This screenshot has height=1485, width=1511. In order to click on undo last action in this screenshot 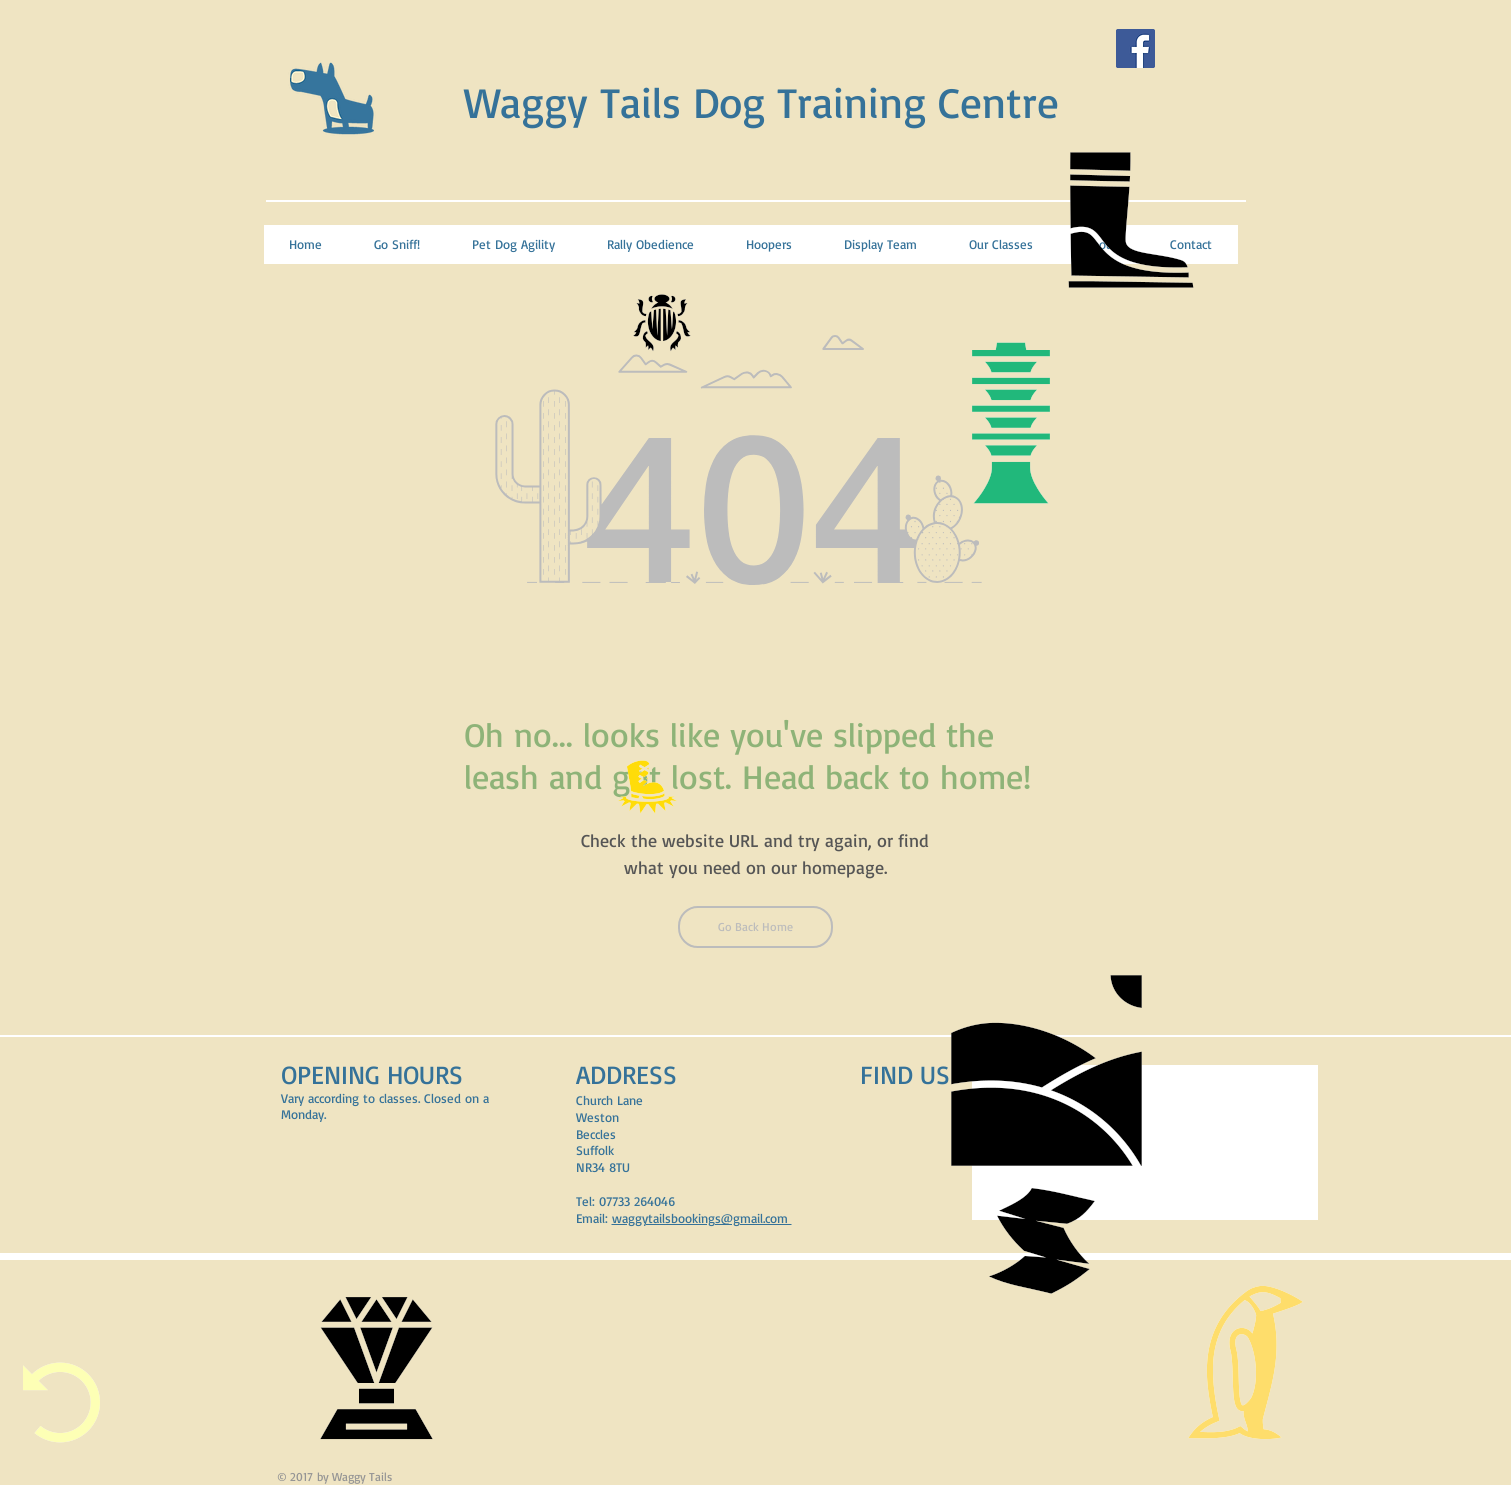, I will do `click(61, 1402)`.